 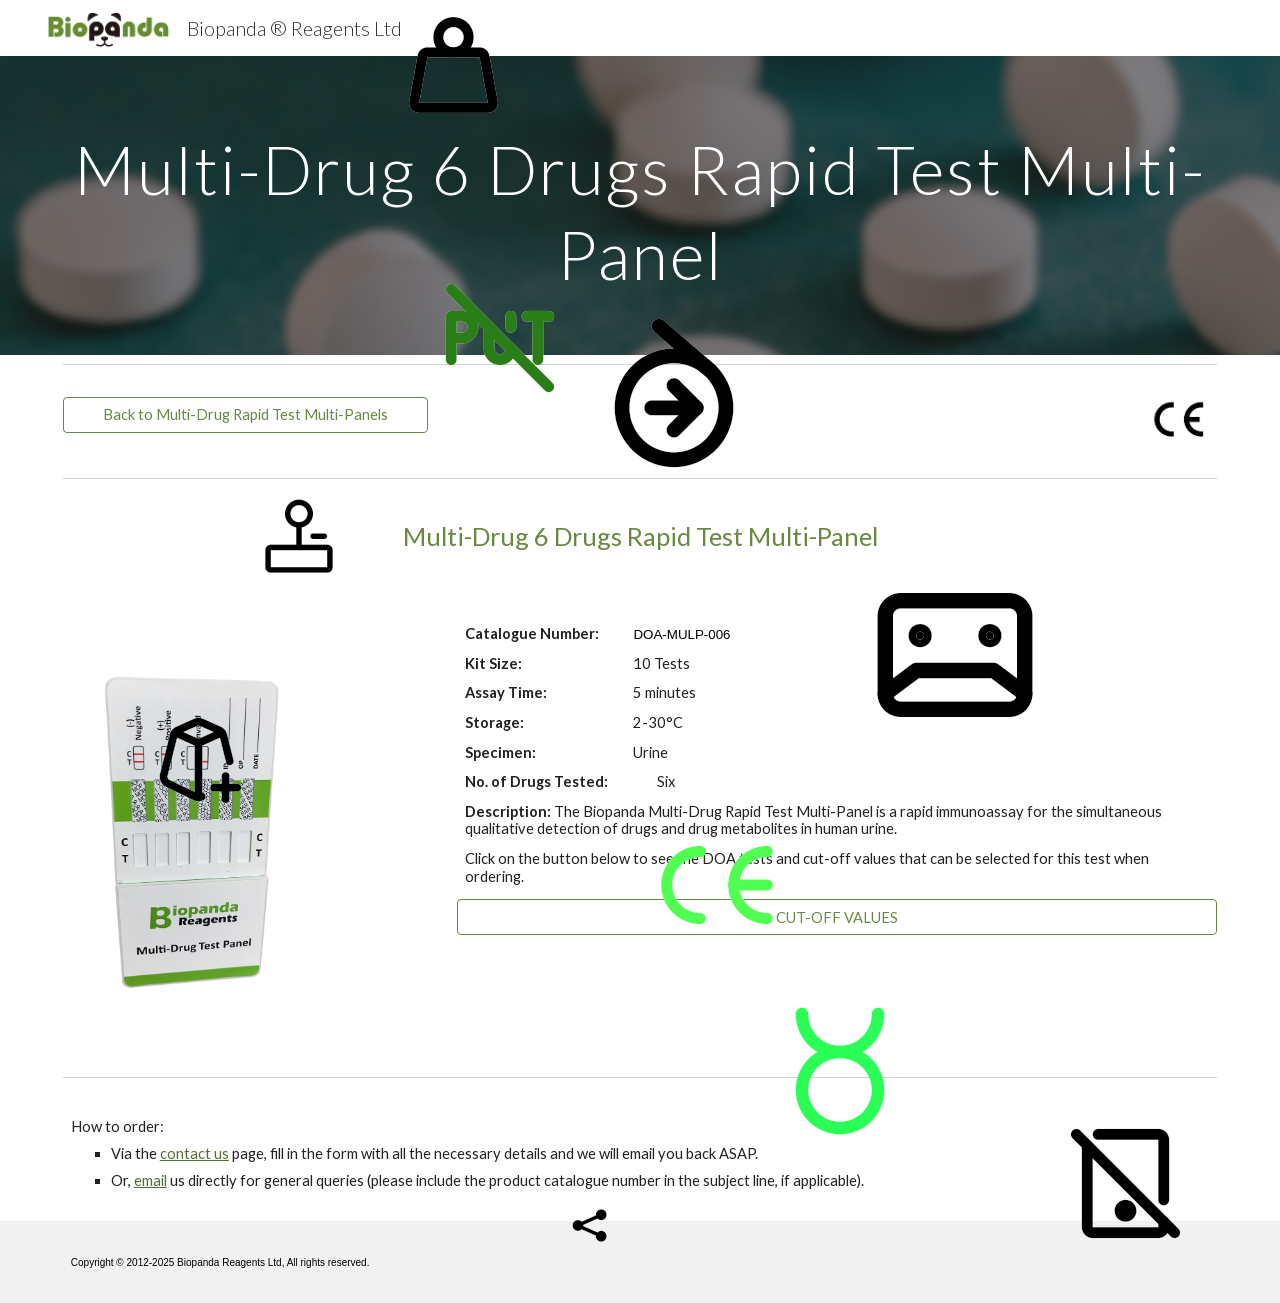 I want to click on add a new 3D object or model, so click(x=198, y=760).